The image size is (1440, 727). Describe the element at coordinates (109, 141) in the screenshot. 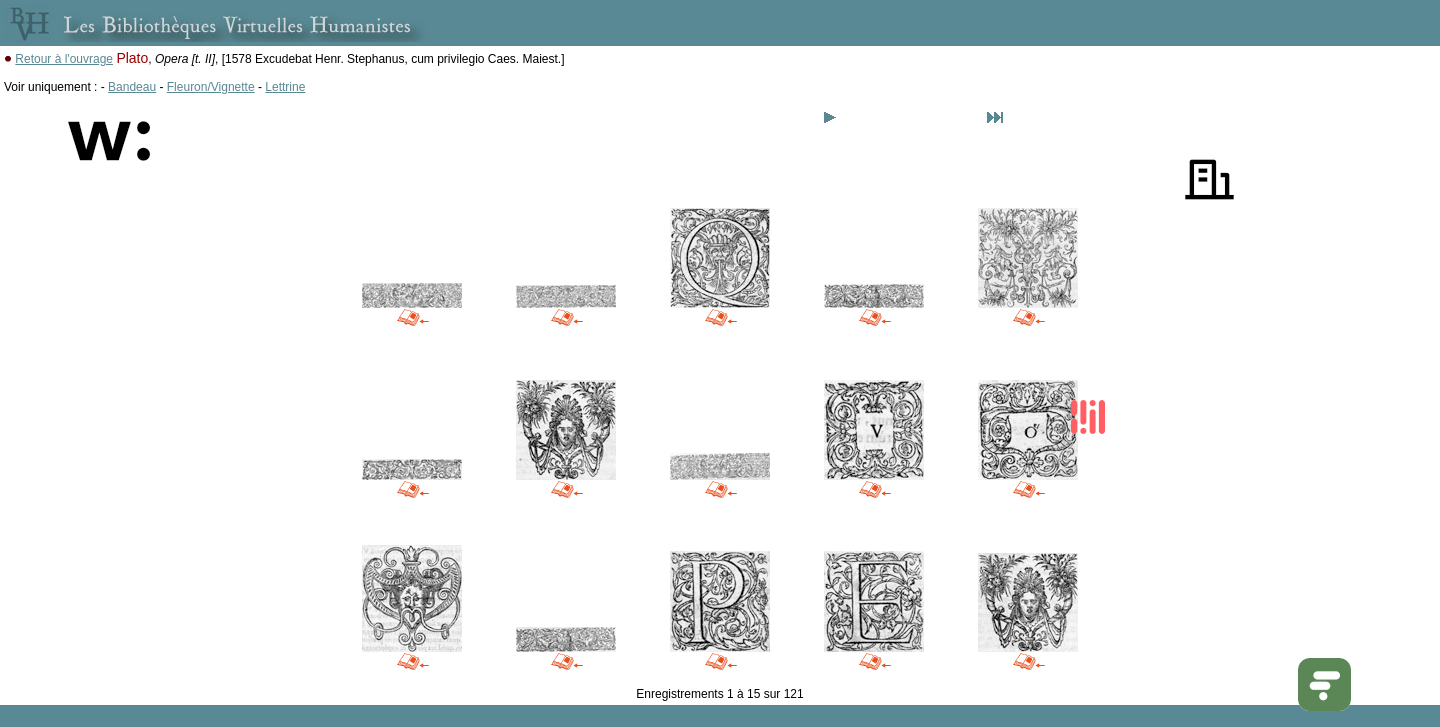

I see `visit wellfound job board` at that location.